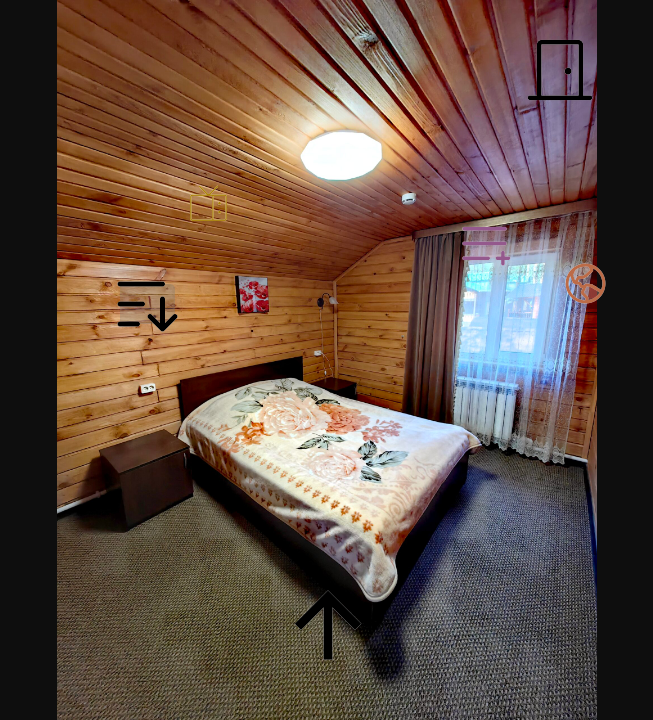 Image resolution: width=653 pixels, height=720 pixels. Describe the element at coordinates (208, 205) in the screenshot. I see `access TV or video streaming features` at that location.